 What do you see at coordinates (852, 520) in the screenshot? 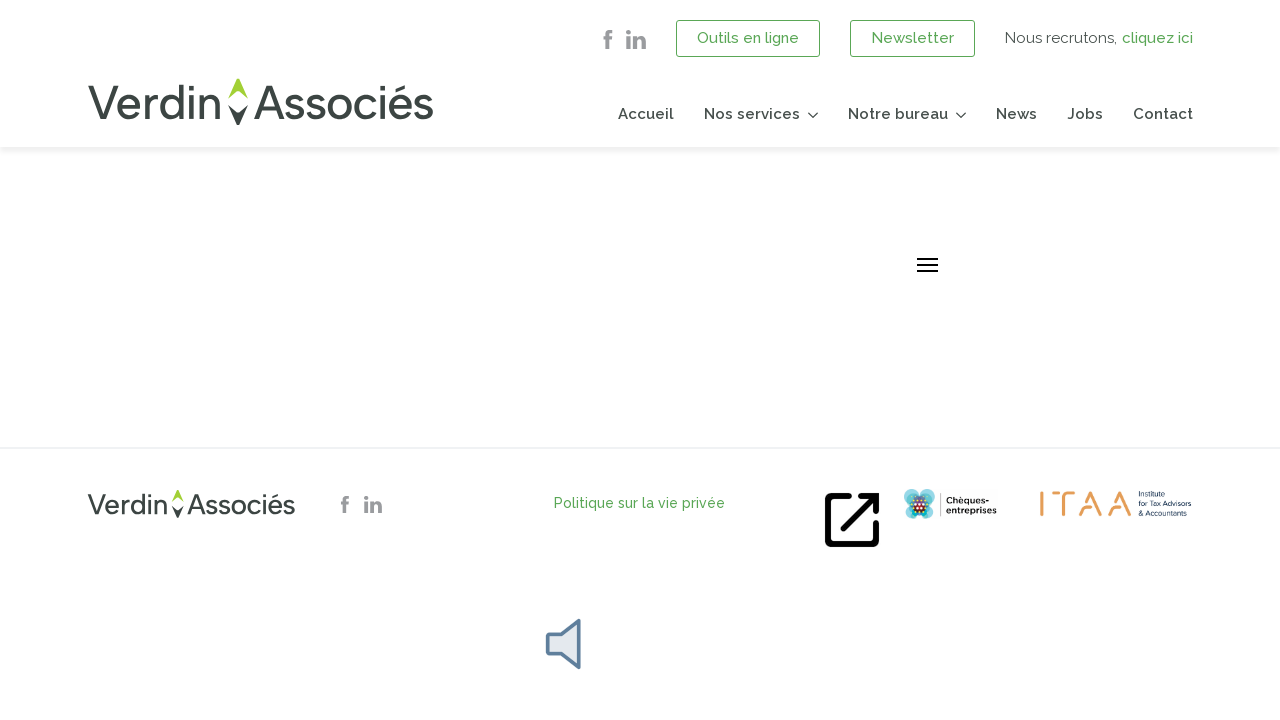
I see `open link in new window or tab` at bounding box center [852, 520].